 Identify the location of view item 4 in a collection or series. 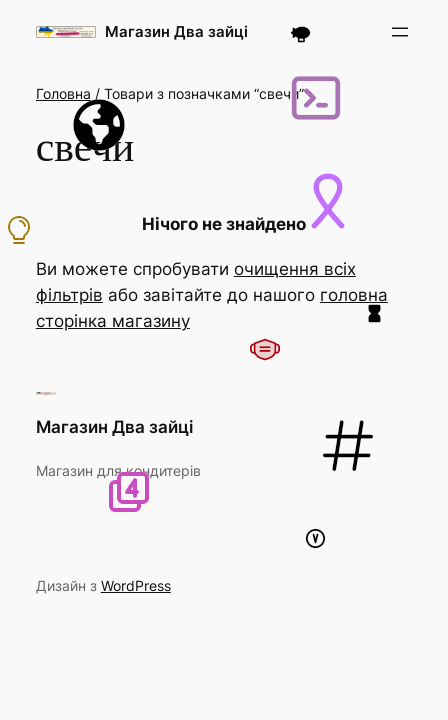
(129, 492).